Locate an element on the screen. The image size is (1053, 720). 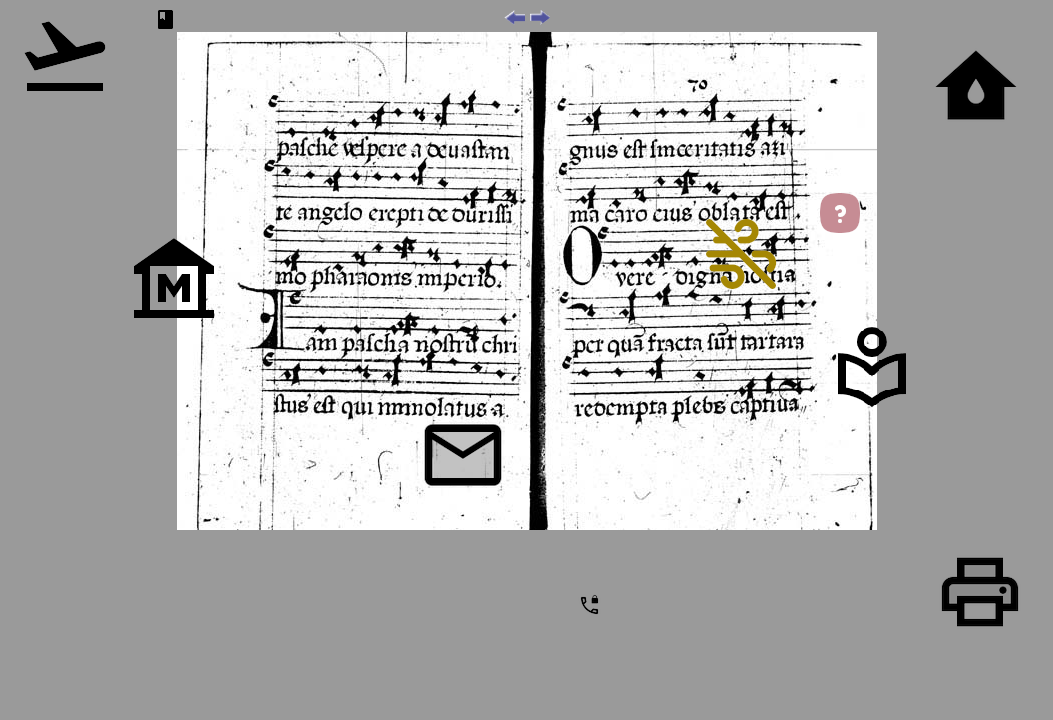
report water damage to a property is located at coordinates (976, 87).